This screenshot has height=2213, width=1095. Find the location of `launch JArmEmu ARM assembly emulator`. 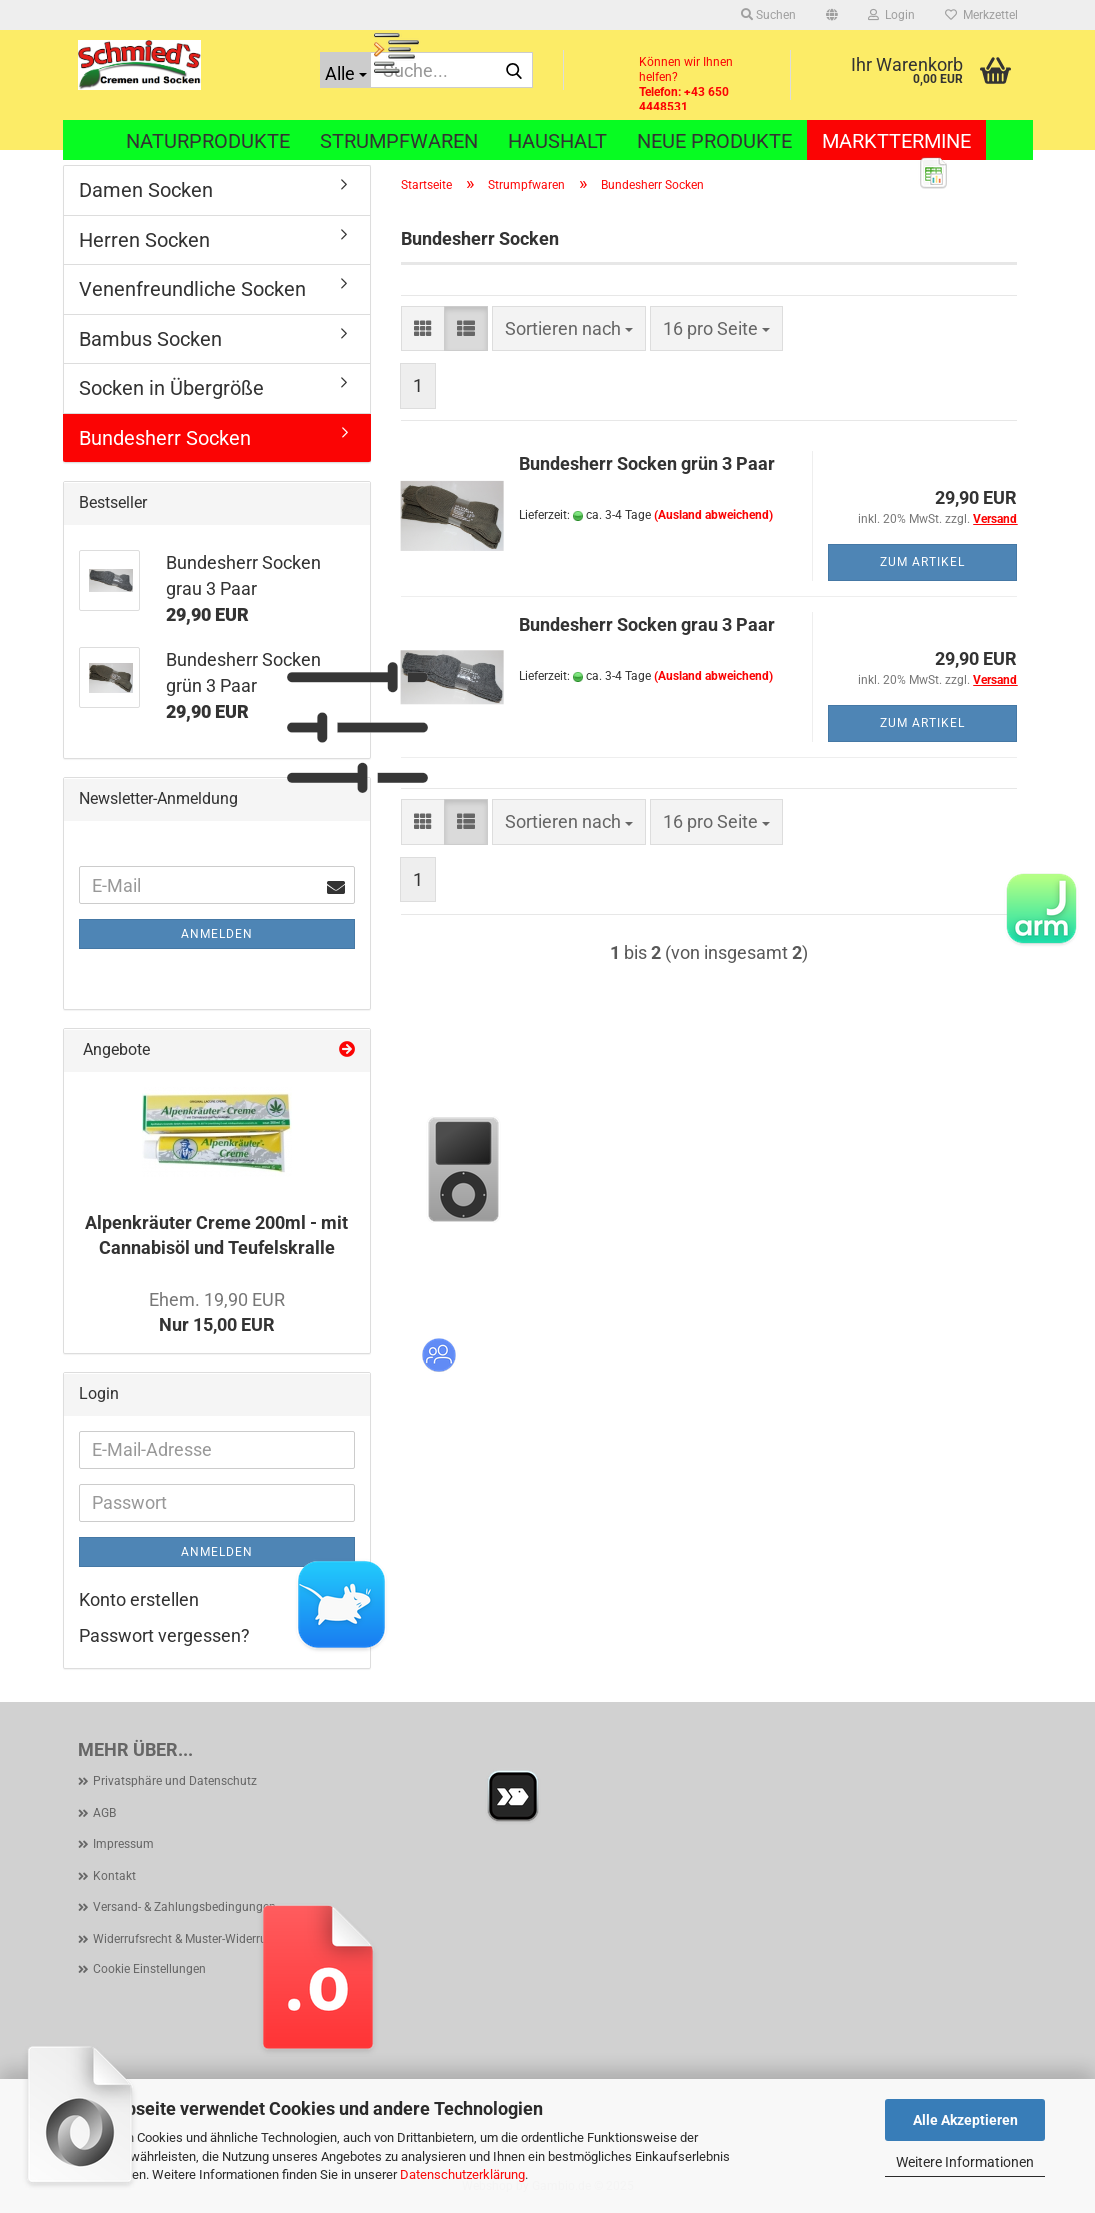

launch JArmEmu ARM assembly emulator is located at coordinates (1041, 908).